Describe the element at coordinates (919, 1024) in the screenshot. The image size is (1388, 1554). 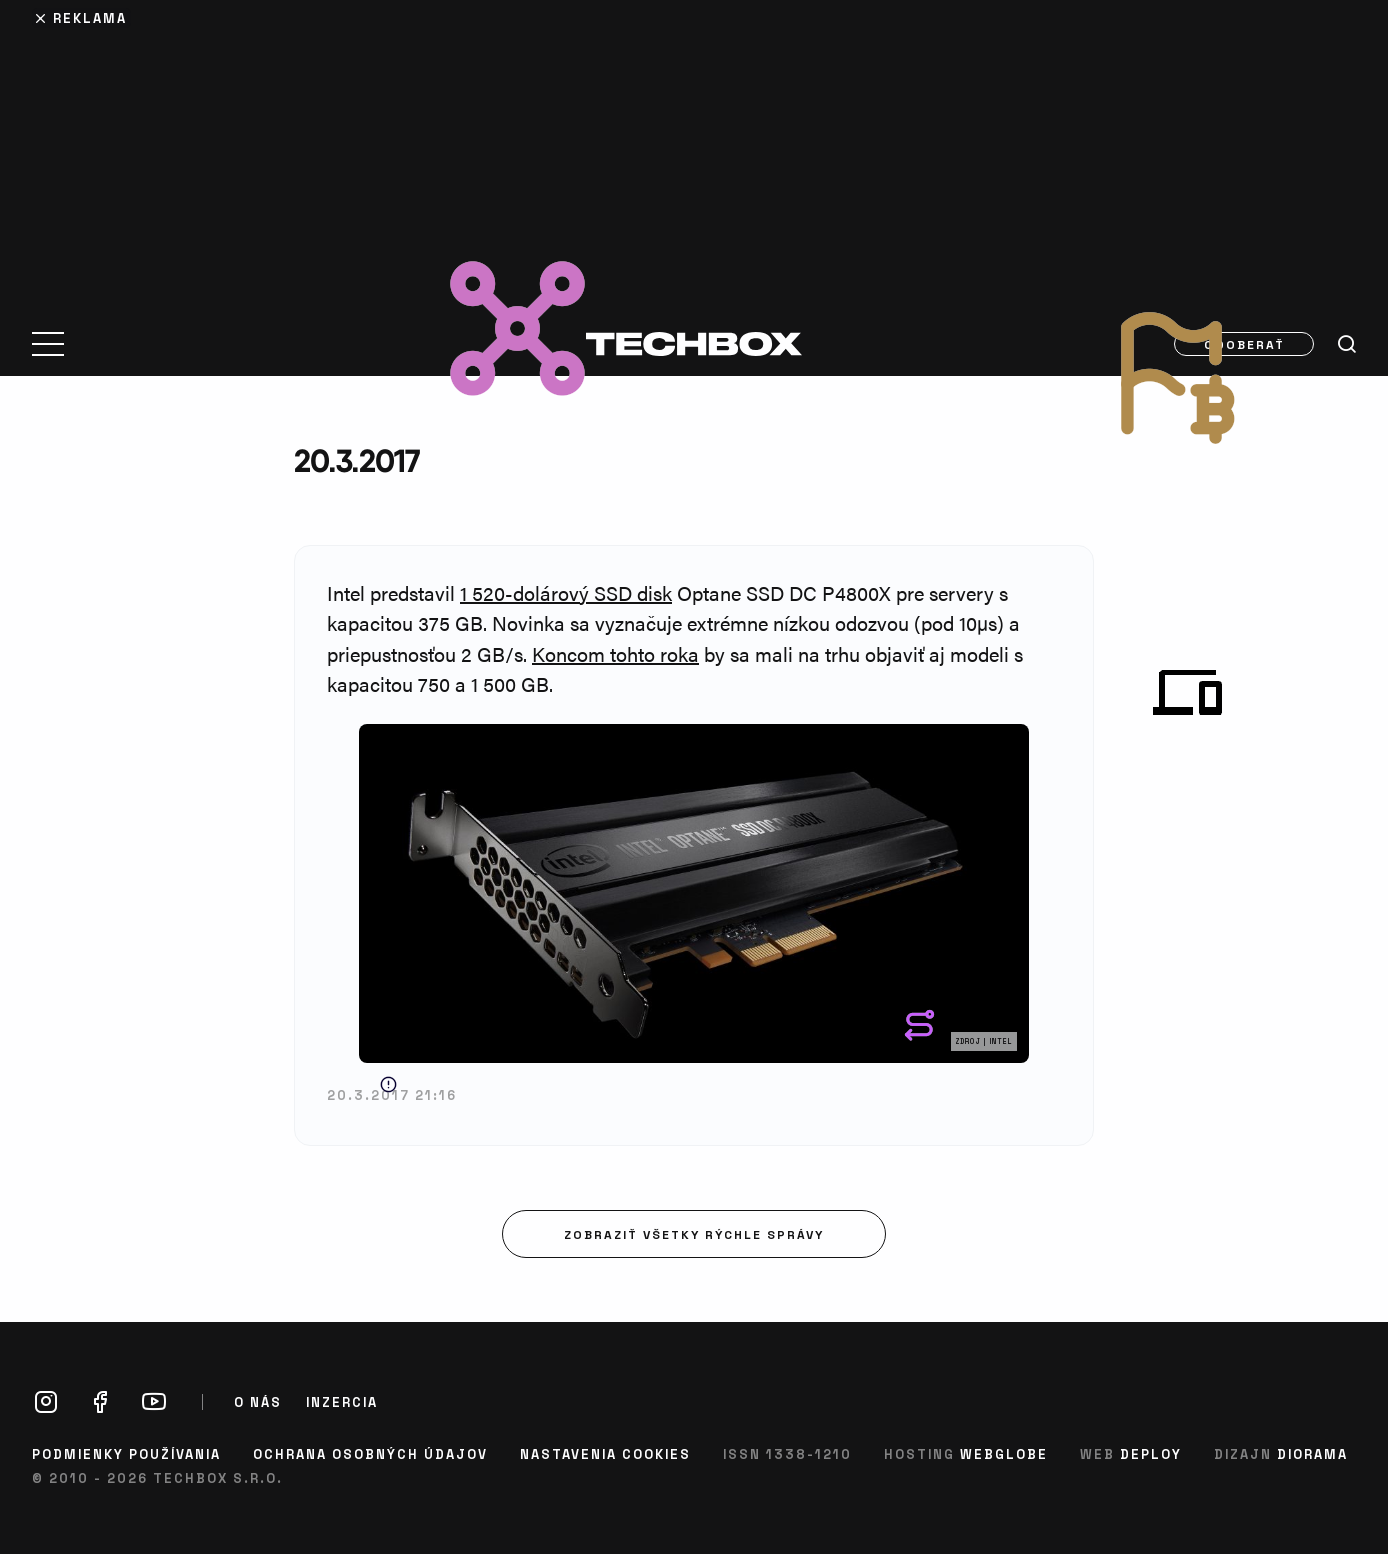
I see `turn left ahead in navigation` at that location.